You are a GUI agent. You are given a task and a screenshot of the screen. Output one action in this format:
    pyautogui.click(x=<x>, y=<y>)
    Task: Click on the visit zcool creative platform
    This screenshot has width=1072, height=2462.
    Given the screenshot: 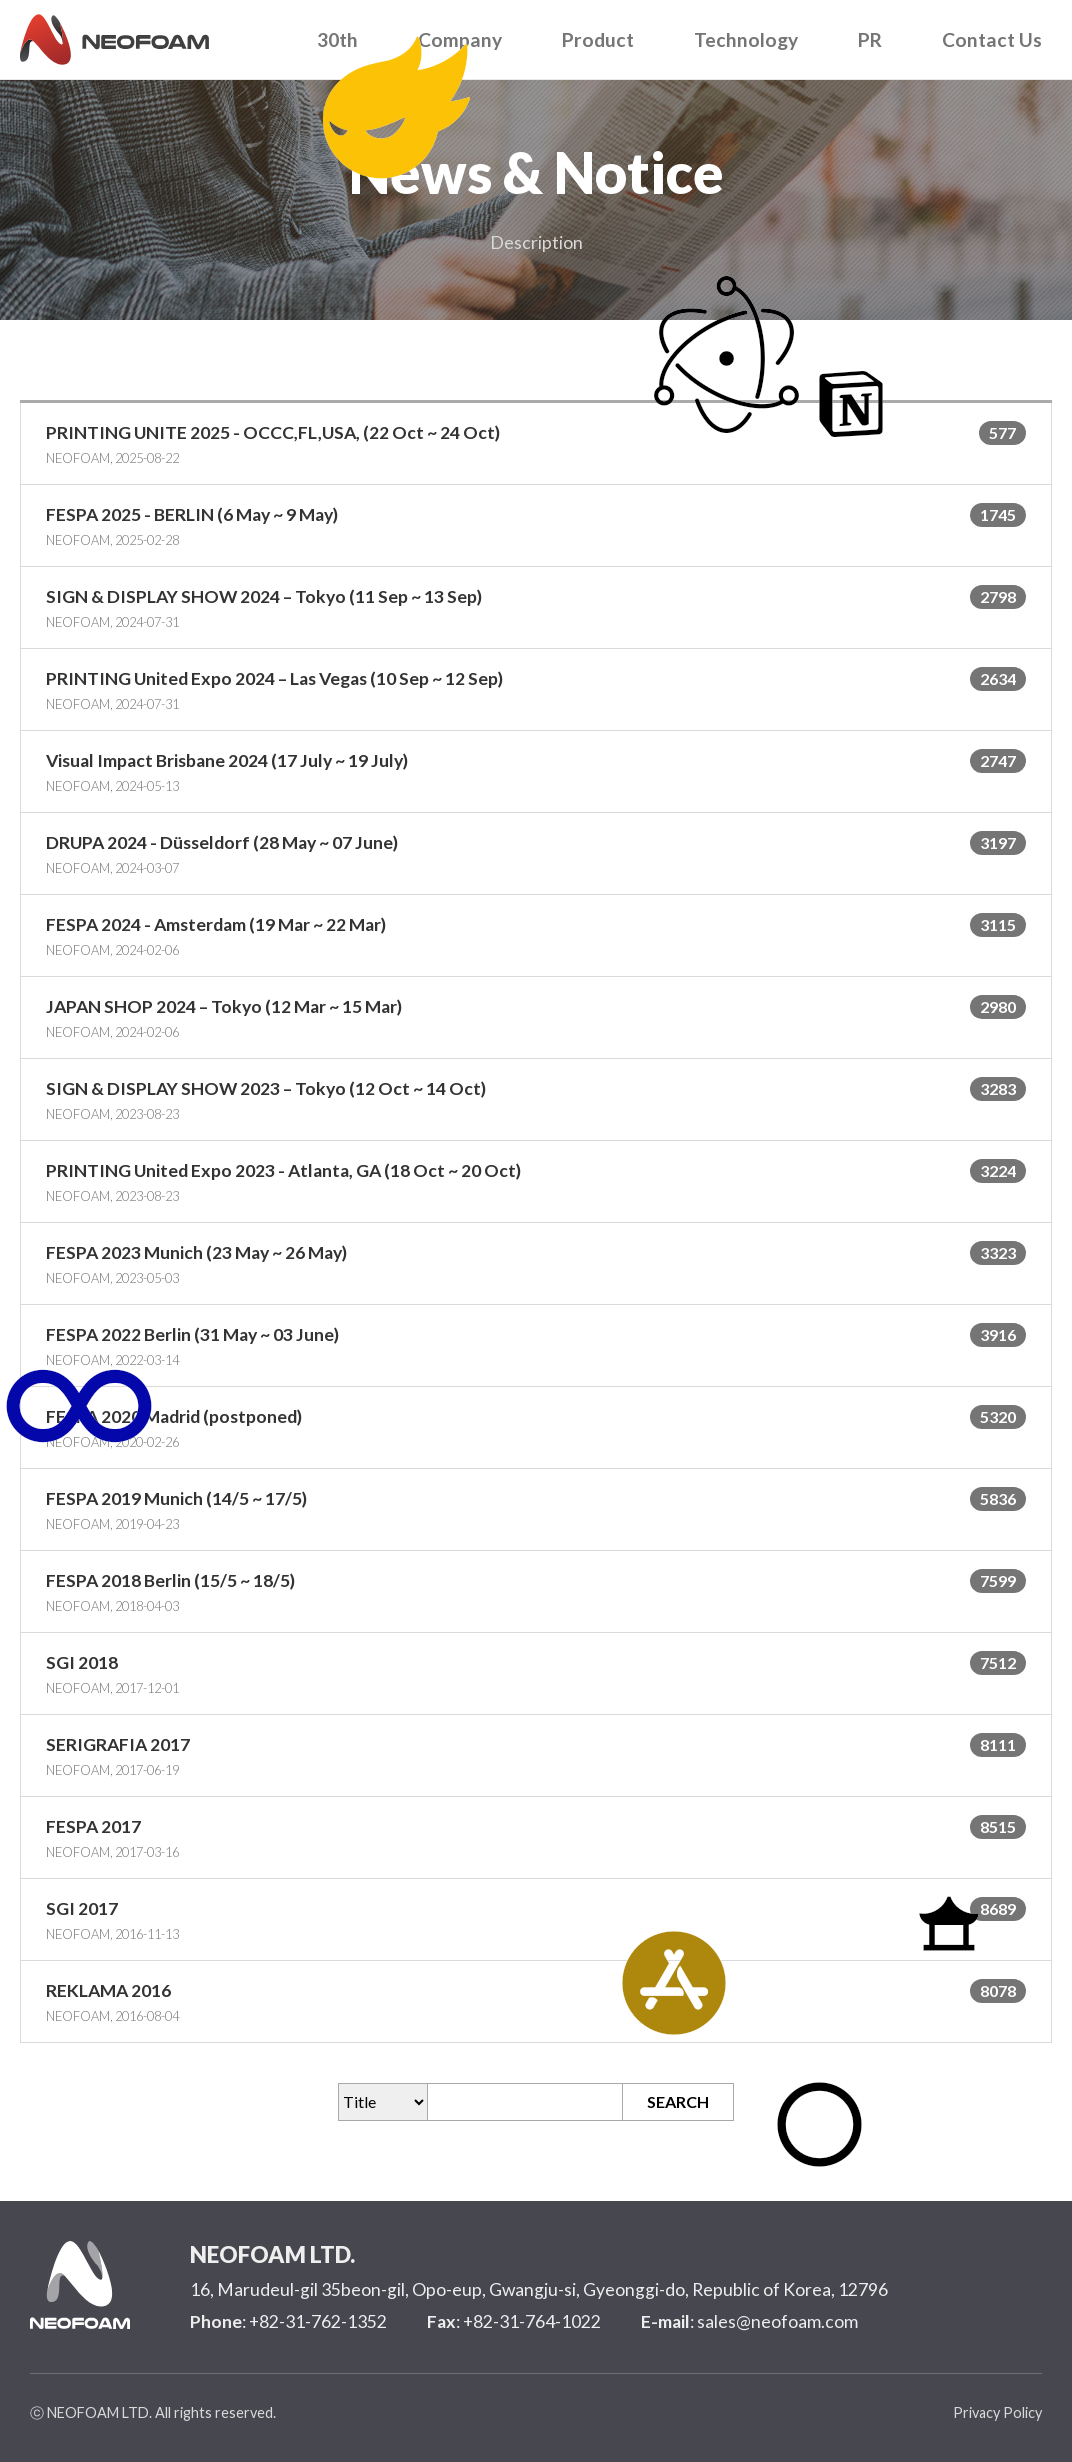 What is the action you would take?
    pyautogui.click(x=396, y=107)
    